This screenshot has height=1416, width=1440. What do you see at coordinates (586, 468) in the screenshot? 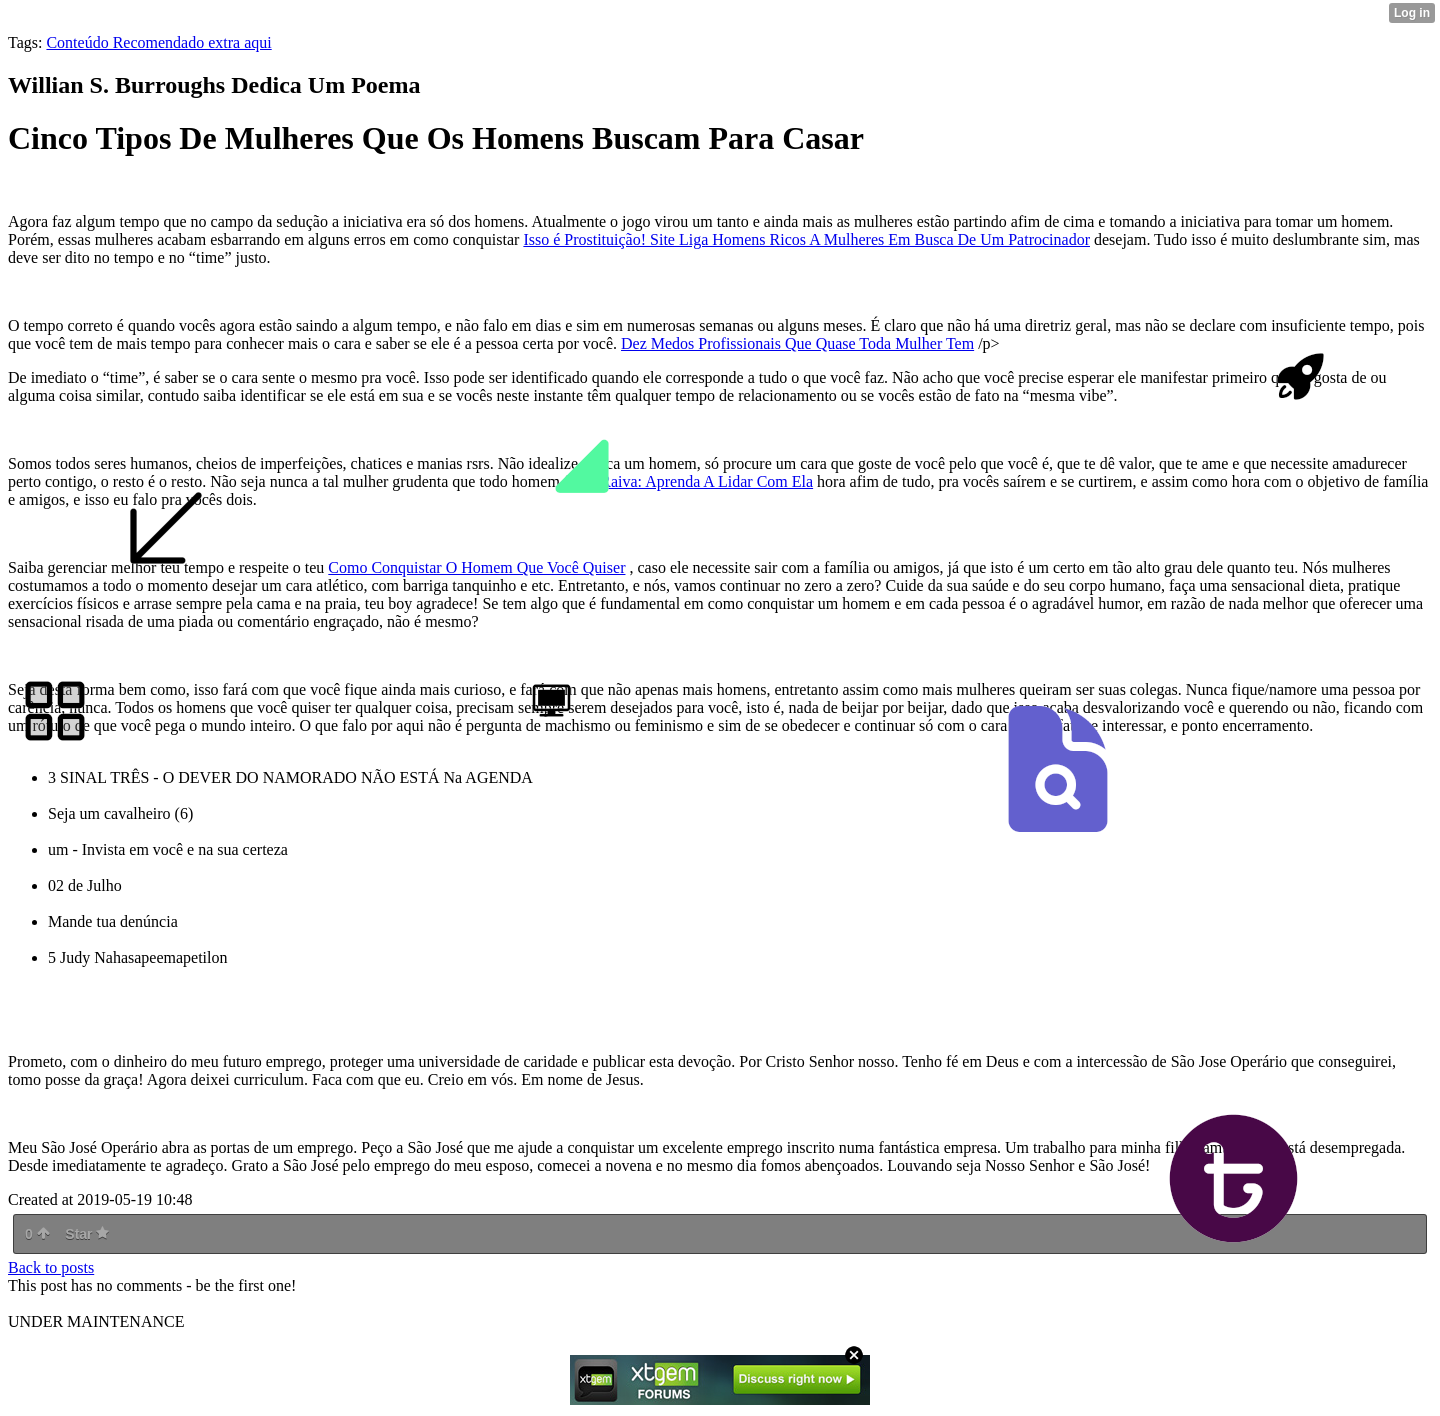
I see `indicates full cellular signal strength` at bounding box center [586, 468].